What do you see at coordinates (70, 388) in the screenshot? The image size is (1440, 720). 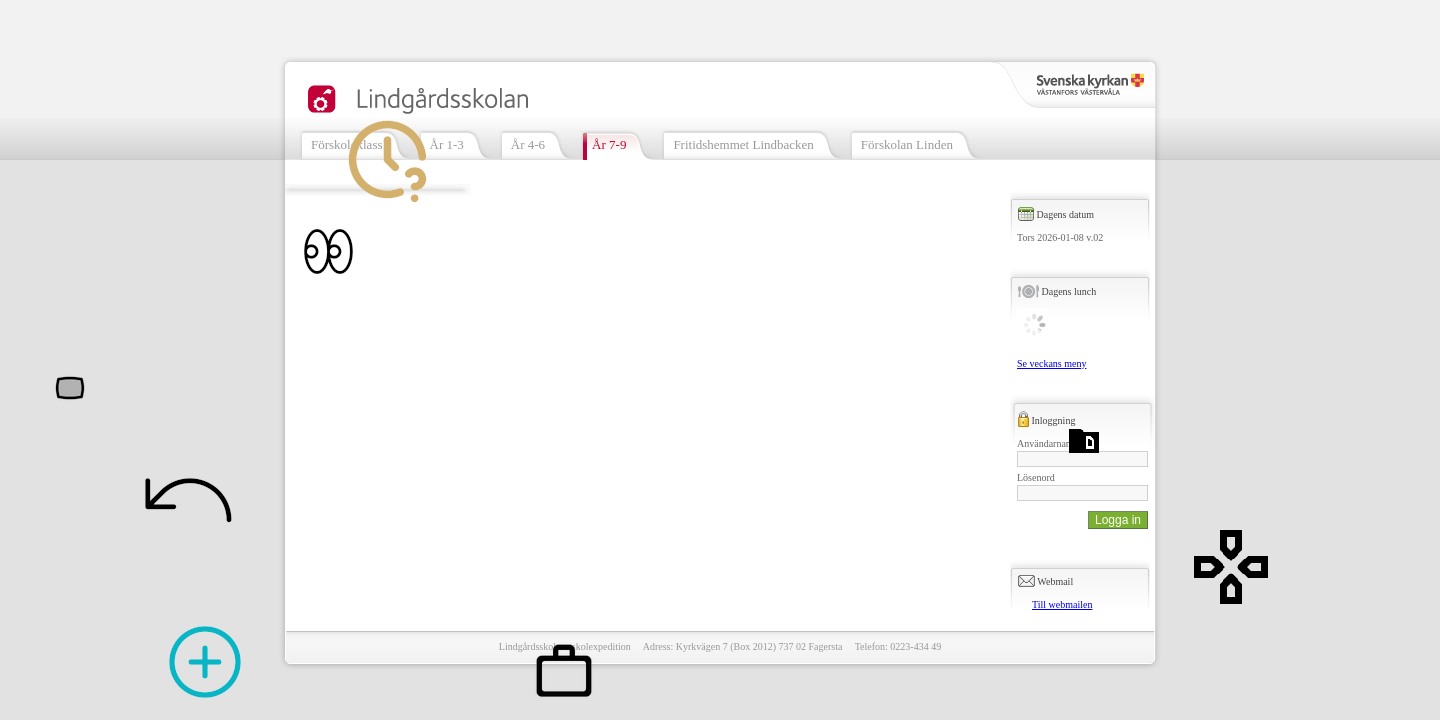 I see `switch to wide-angle or panorama camera mode` at bounding box center [70, 388].